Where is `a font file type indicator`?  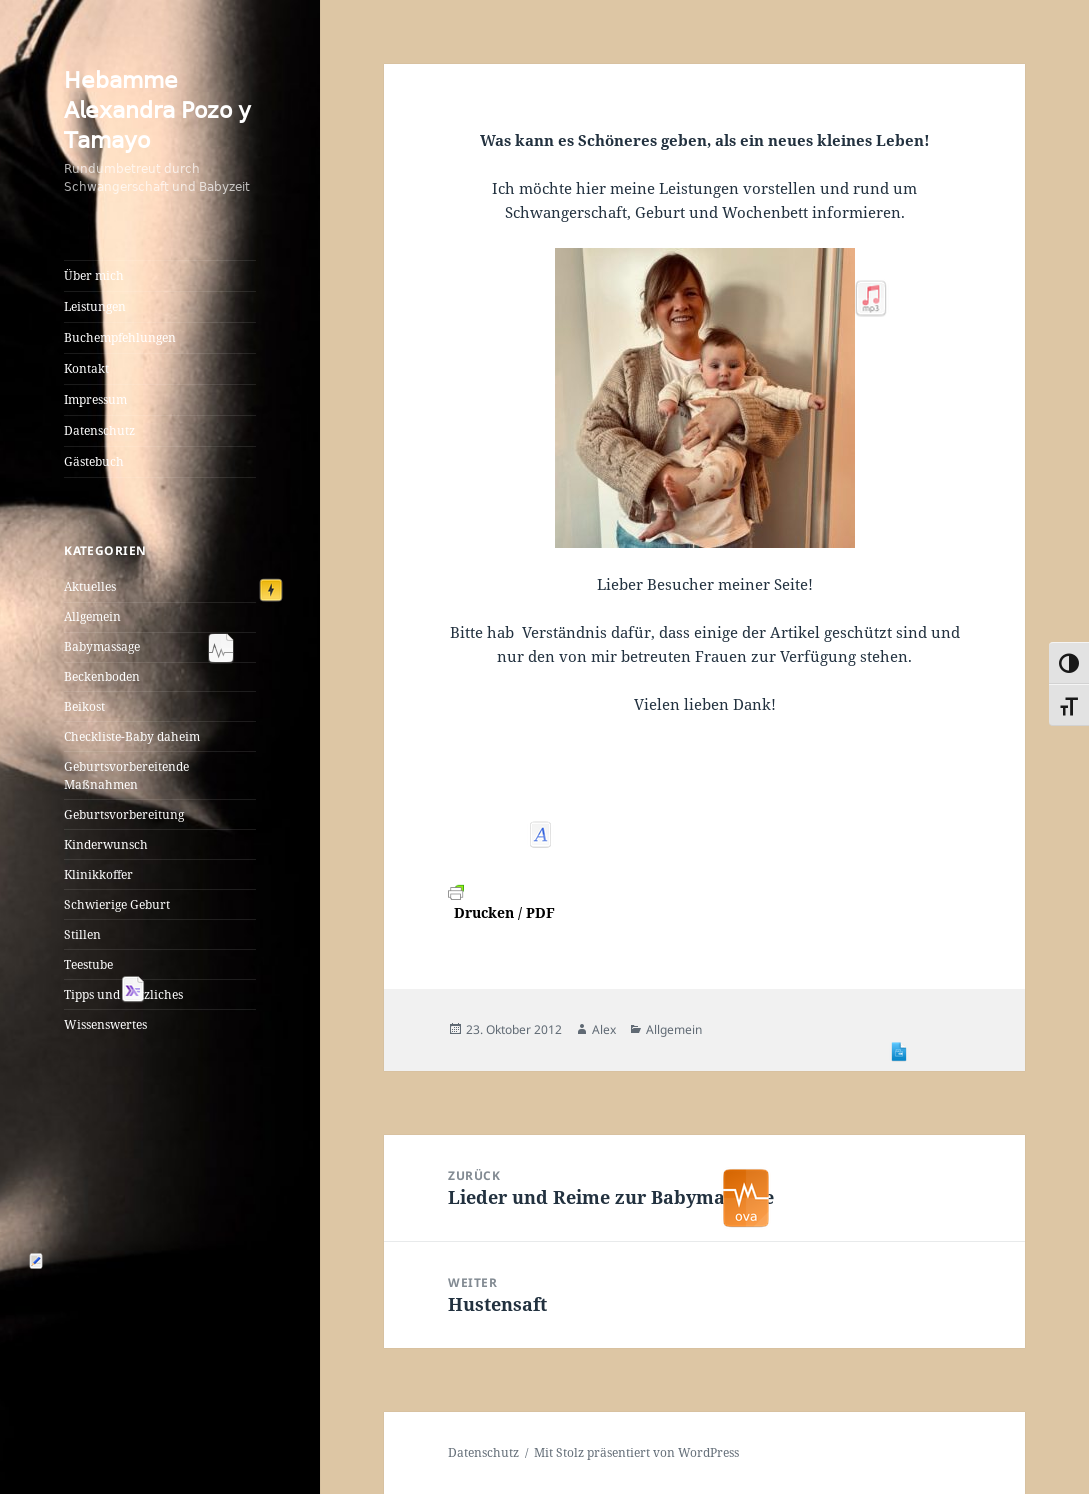
a font file type indicator is located at coordinates (540, 834).